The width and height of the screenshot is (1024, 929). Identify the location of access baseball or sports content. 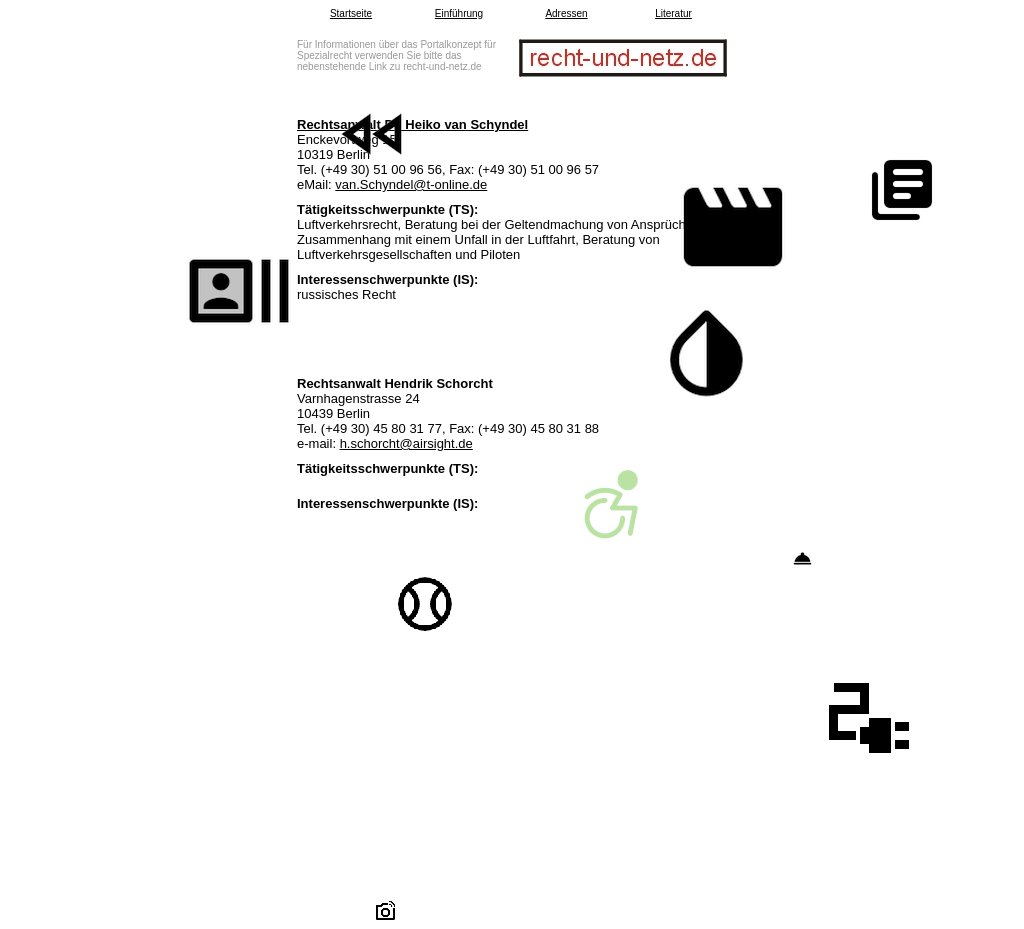
(425, 604).